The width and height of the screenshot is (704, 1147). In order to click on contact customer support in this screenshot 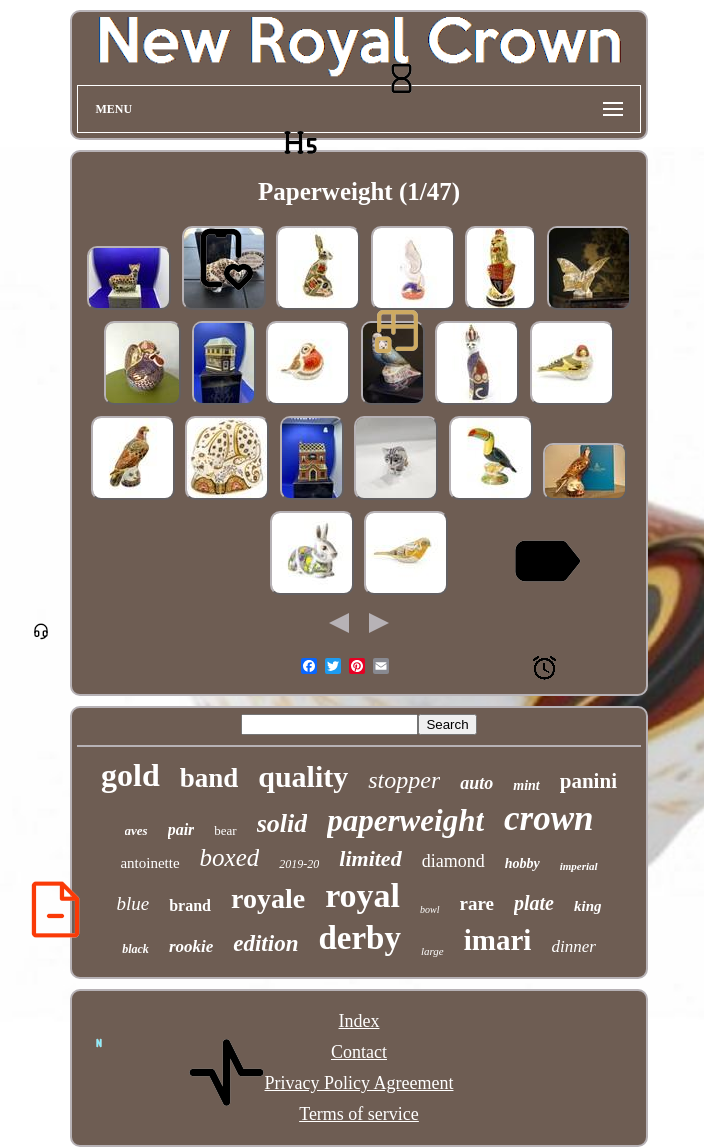, I will do `click(41, 631)`.